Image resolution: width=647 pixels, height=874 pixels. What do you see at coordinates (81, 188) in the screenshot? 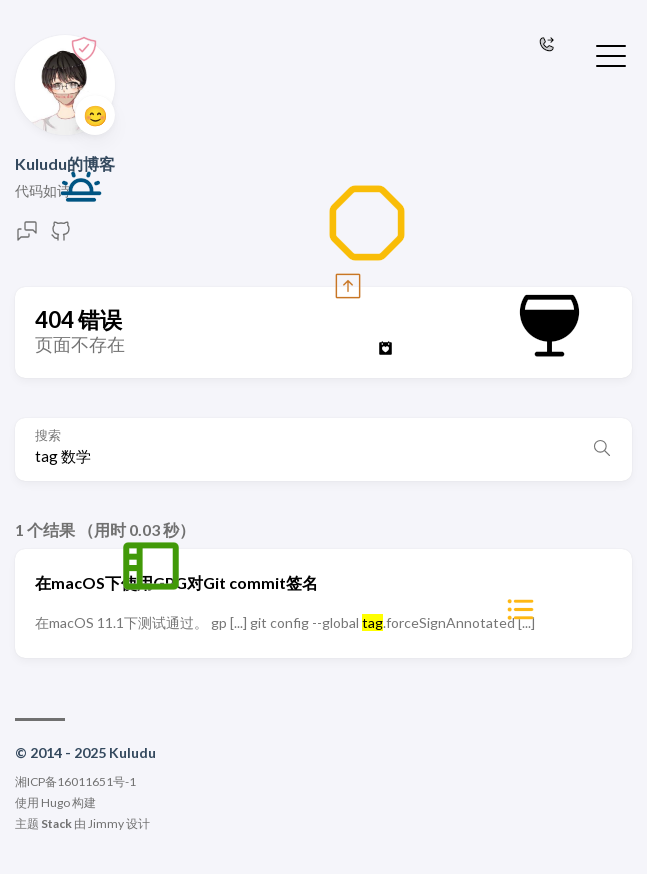
I see `sunrise or sunset indicator` at bounding box center [81, 188].